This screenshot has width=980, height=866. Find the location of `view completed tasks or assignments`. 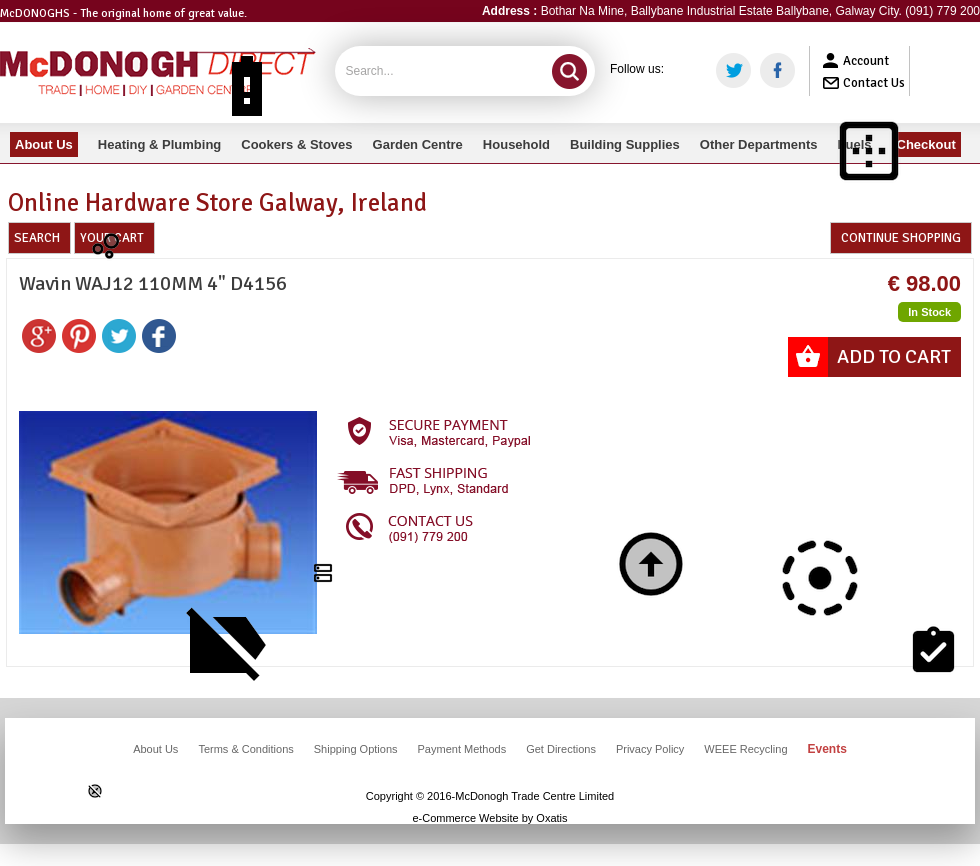

view completed tasks or assignments is located at coordinates (933, 651).